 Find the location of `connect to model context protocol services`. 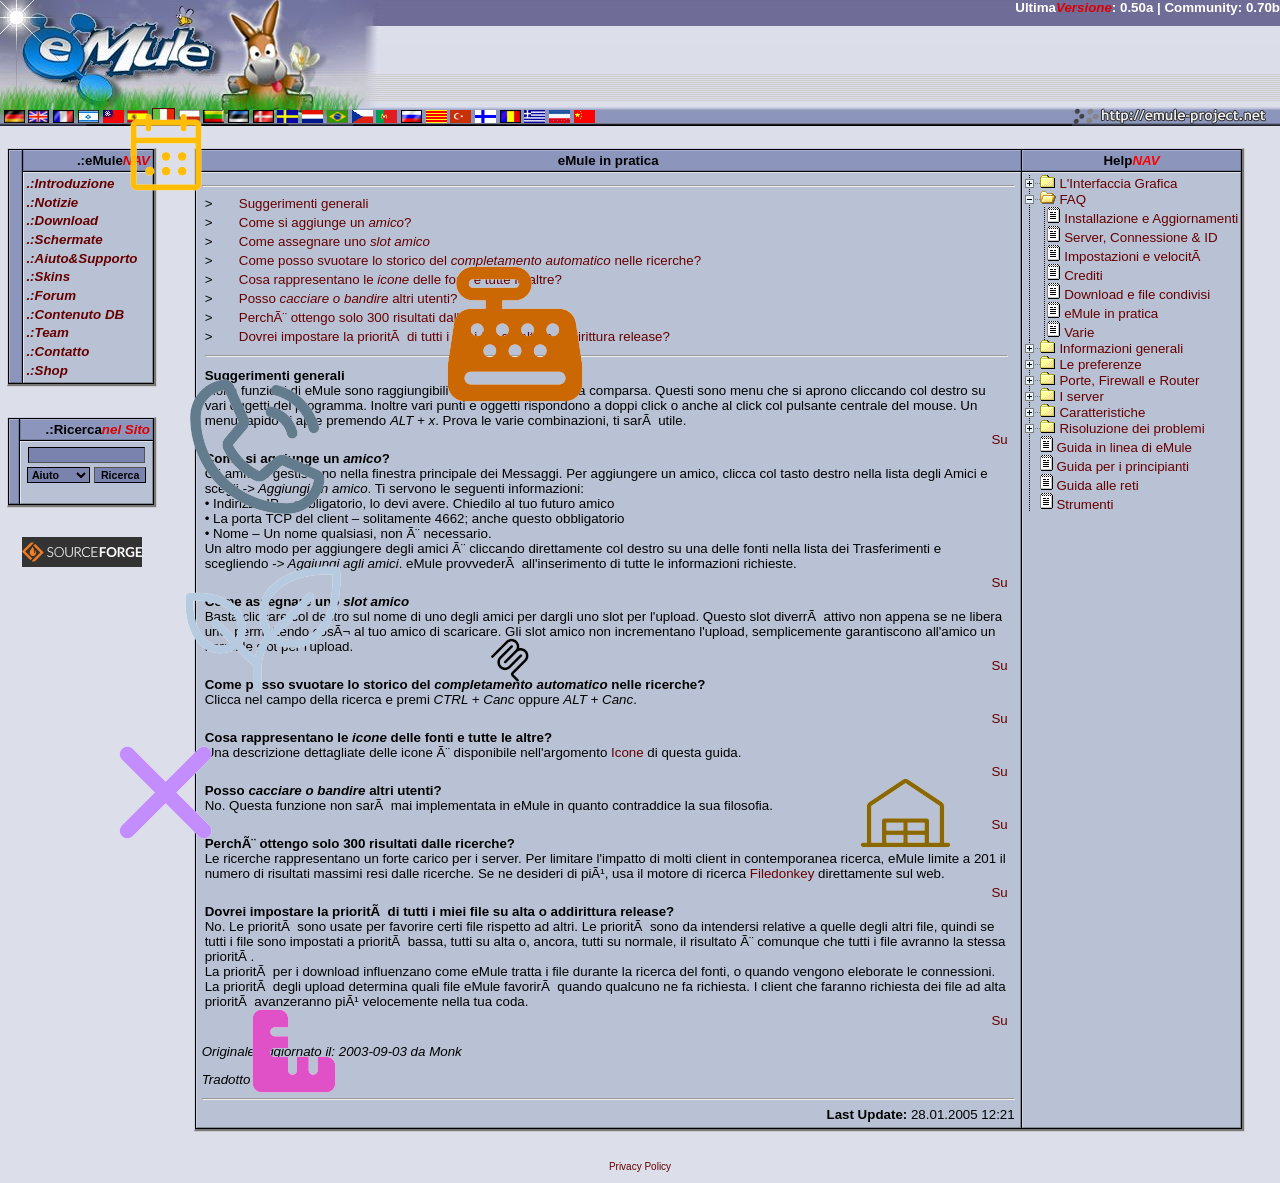

connect to model context protocol services is located at coordinates (510, 660).